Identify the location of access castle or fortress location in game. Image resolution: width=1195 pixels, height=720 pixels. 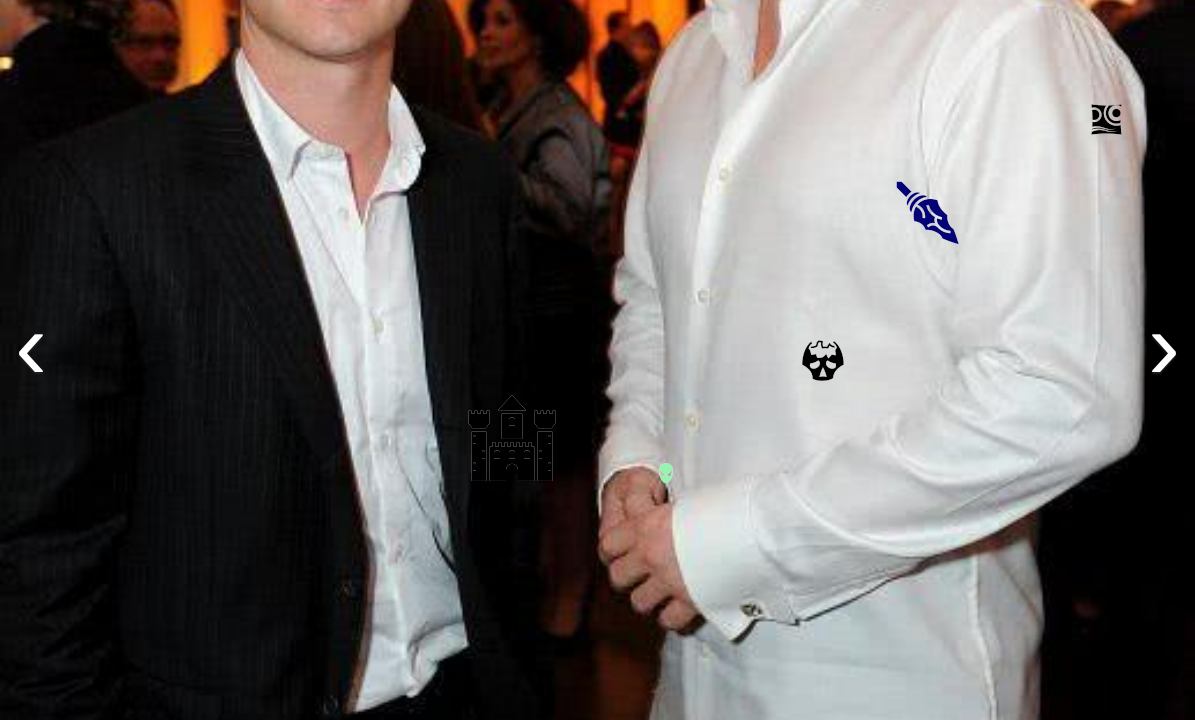
(512, 438).